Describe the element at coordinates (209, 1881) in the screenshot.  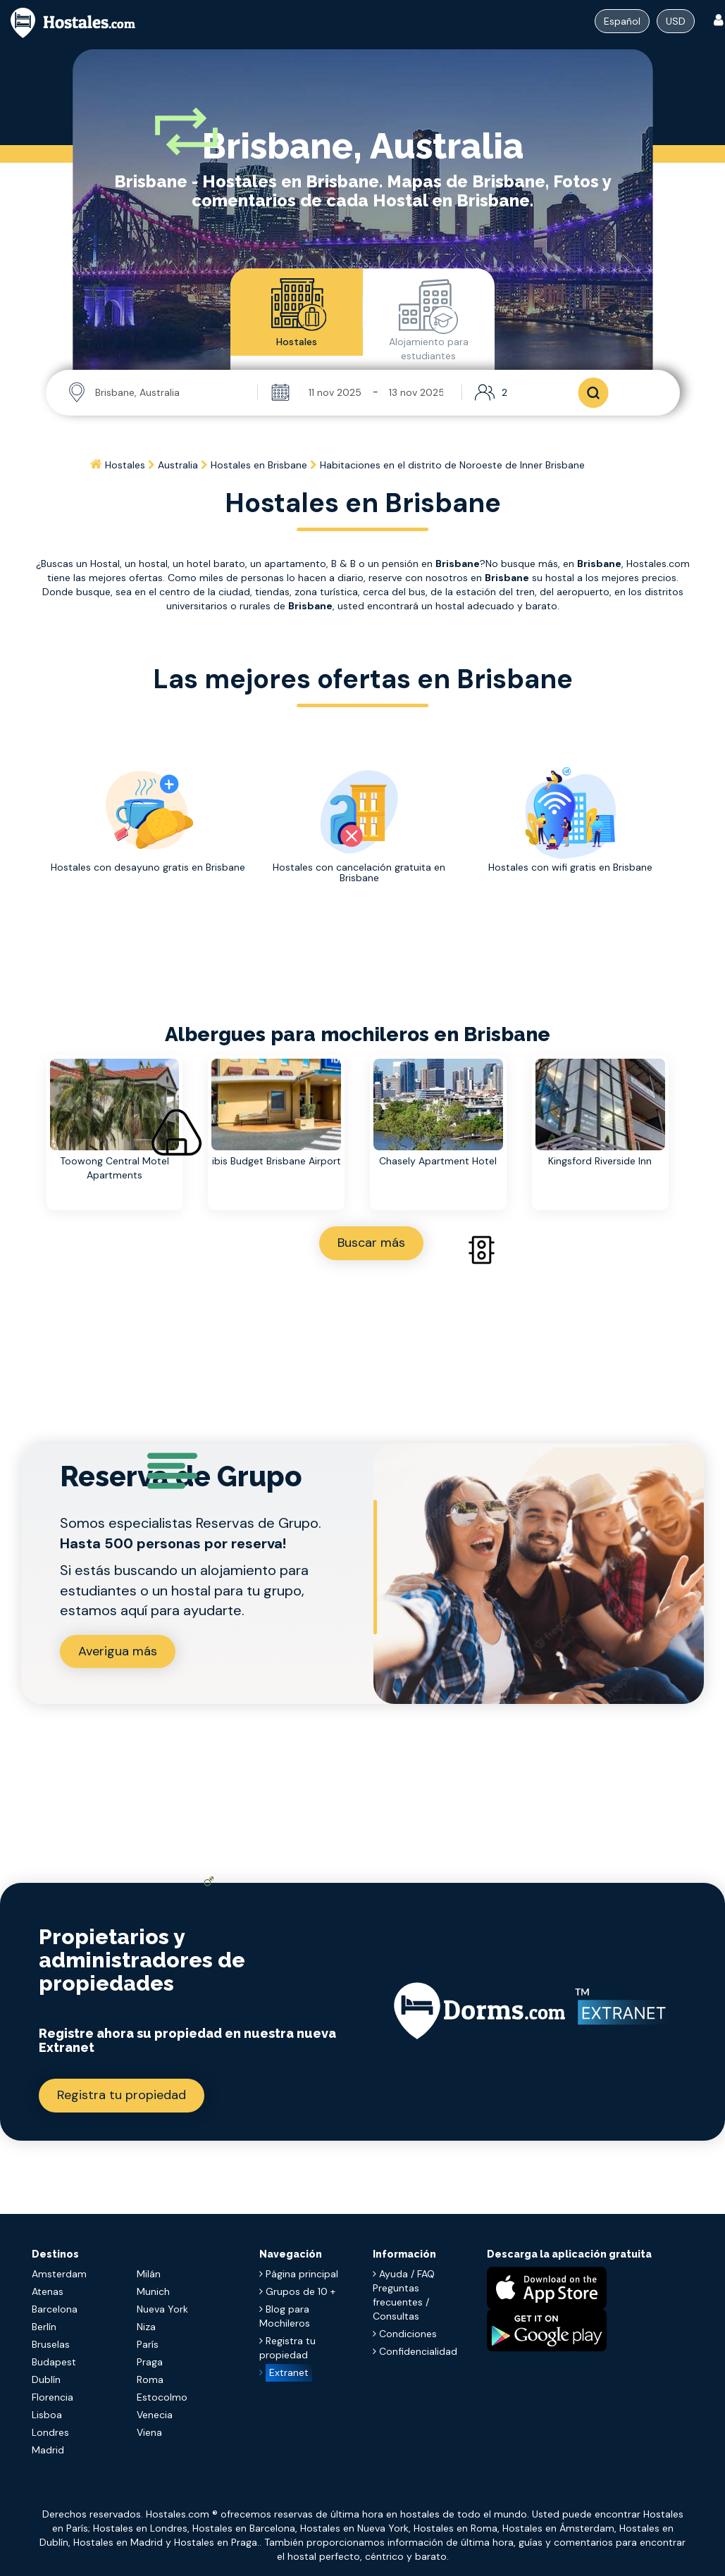
I see `indicates transgender identity option` at that location.